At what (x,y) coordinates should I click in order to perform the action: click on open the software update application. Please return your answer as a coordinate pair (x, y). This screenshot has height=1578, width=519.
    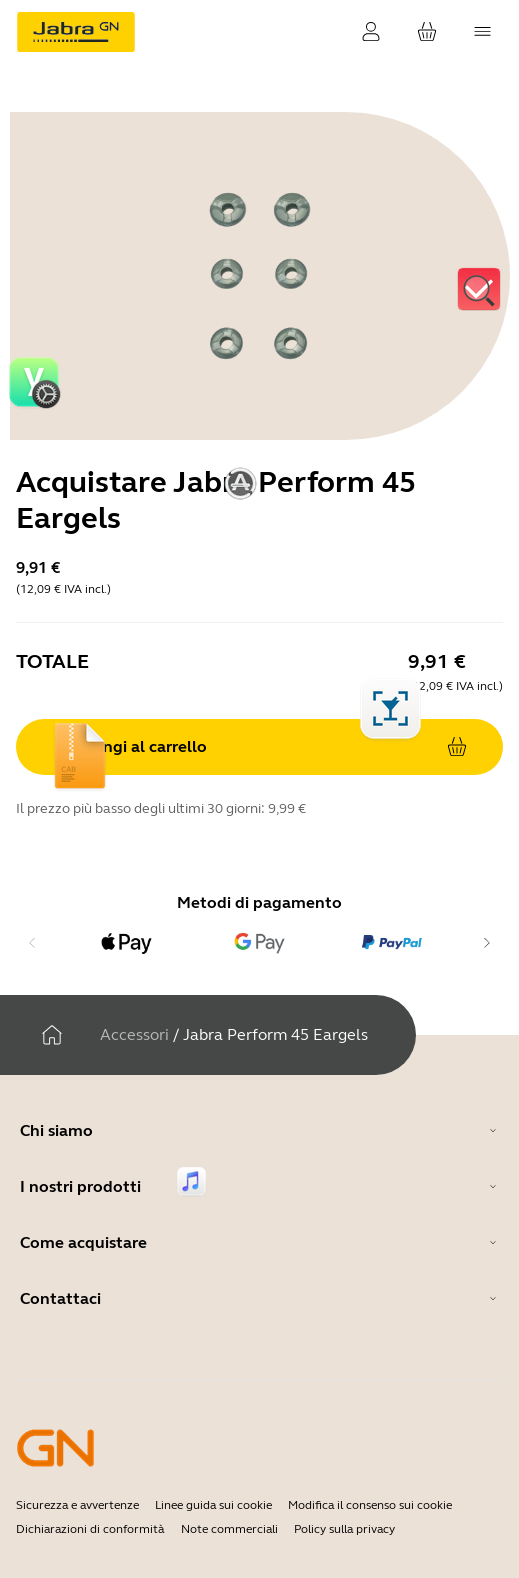
    Looking at the image, I should click on (240, 483).